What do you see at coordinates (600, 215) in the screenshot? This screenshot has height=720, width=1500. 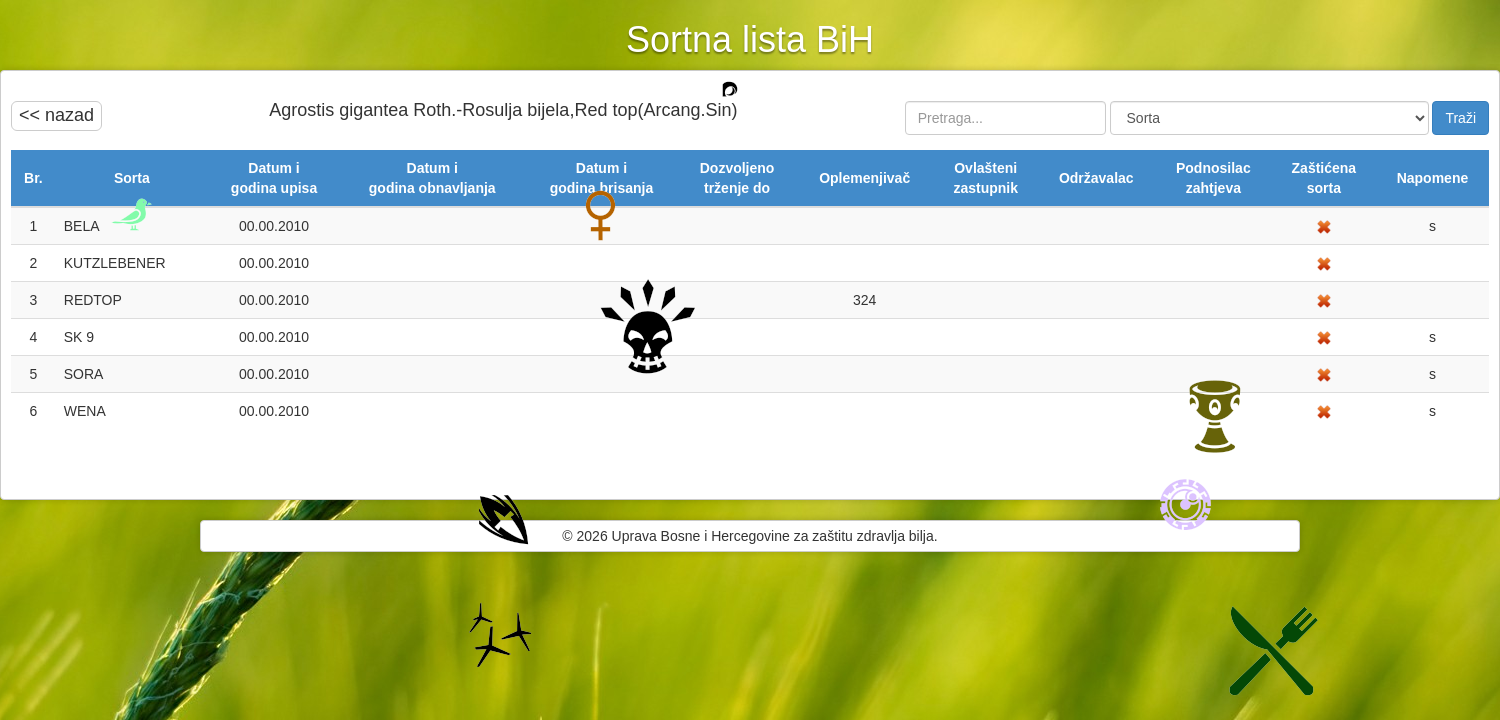 I see `select female gender option` at bounding box center [600, 215].